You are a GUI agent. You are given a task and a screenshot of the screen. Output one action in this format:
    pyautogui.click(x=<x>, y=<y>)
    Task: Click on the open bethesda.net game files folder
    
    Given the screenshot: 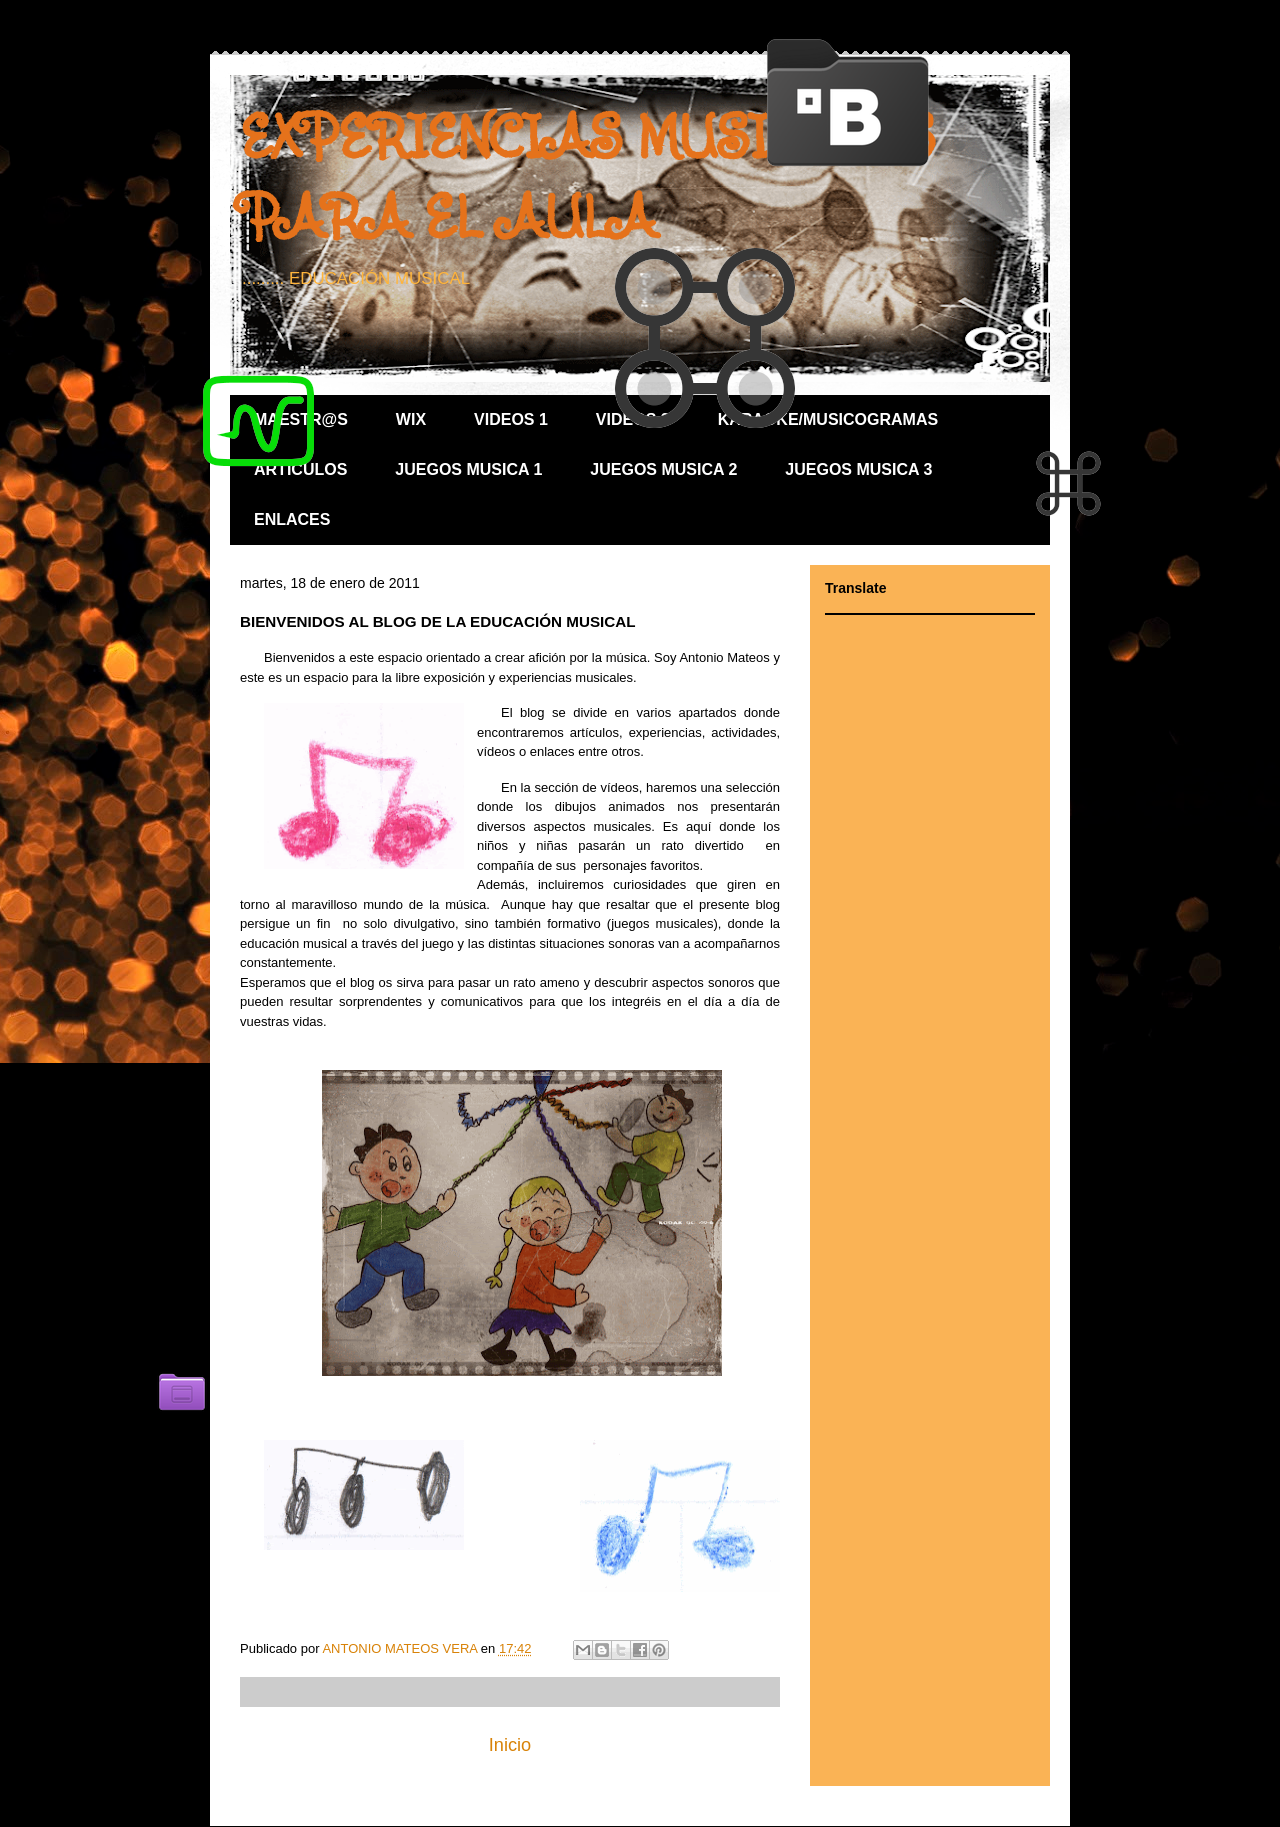 What is the action you would take?
    pyautogui.click(x=847, y=107)
    